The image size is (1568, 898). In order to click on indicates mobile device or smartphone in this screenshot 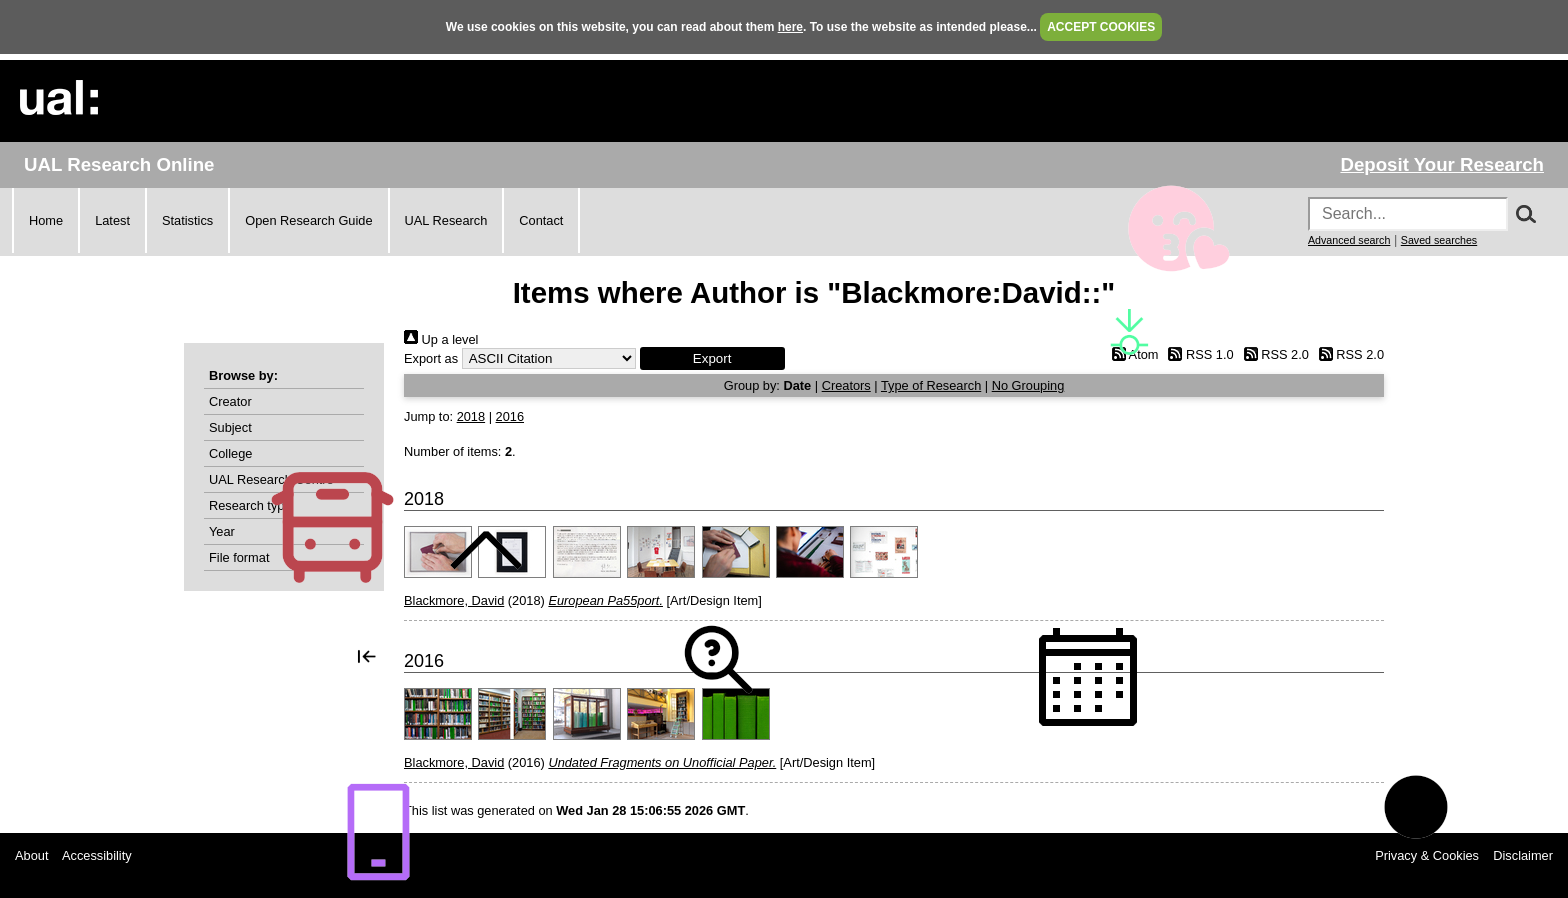, I will do `click(375, 832)`.